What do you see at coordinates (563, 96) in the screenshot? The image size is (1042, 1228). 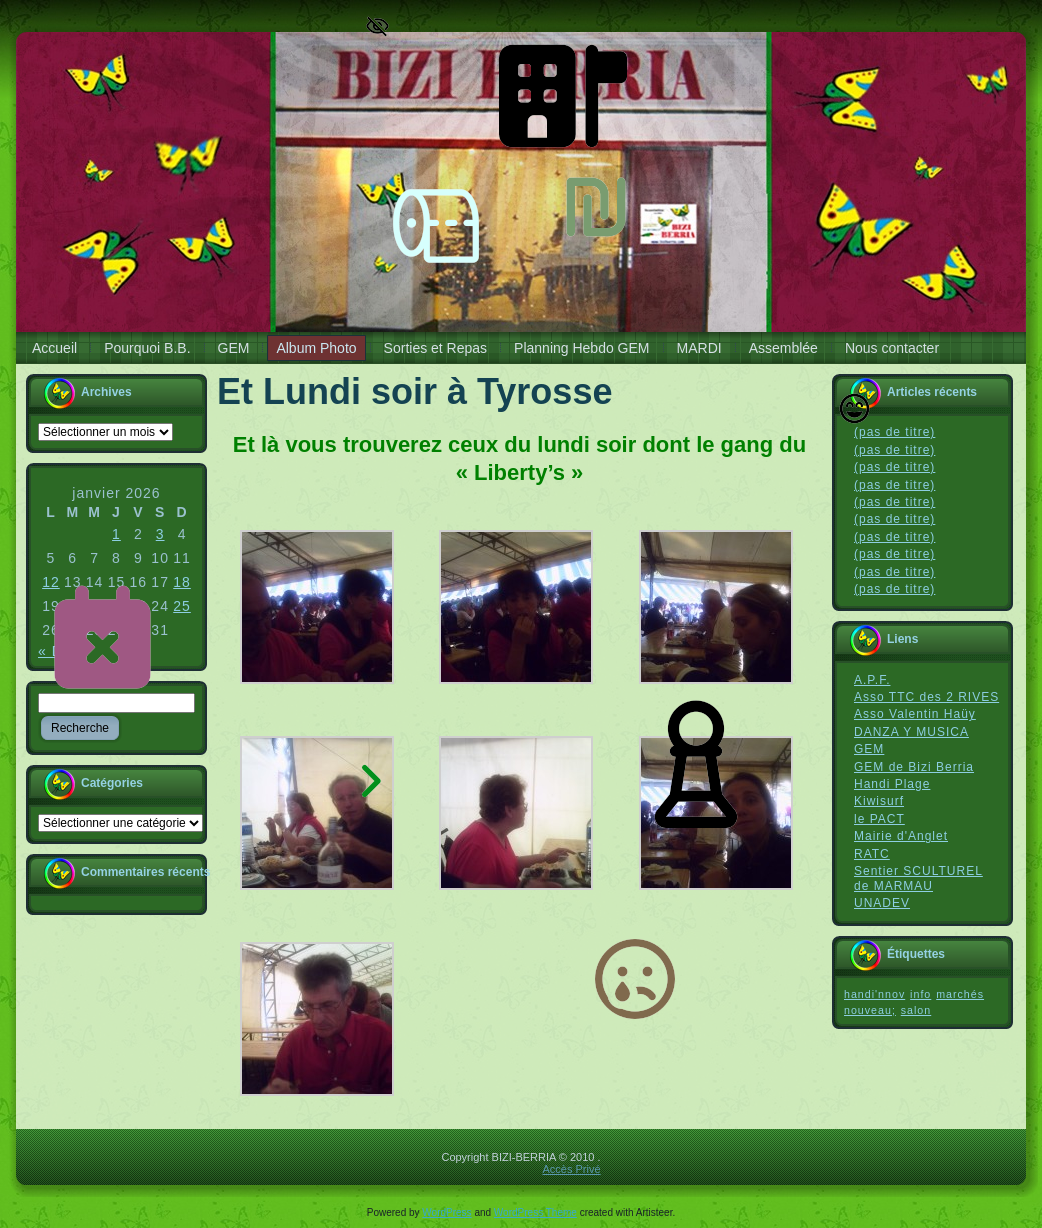 I see `view government or official building location` at bounding box center [563, 96].